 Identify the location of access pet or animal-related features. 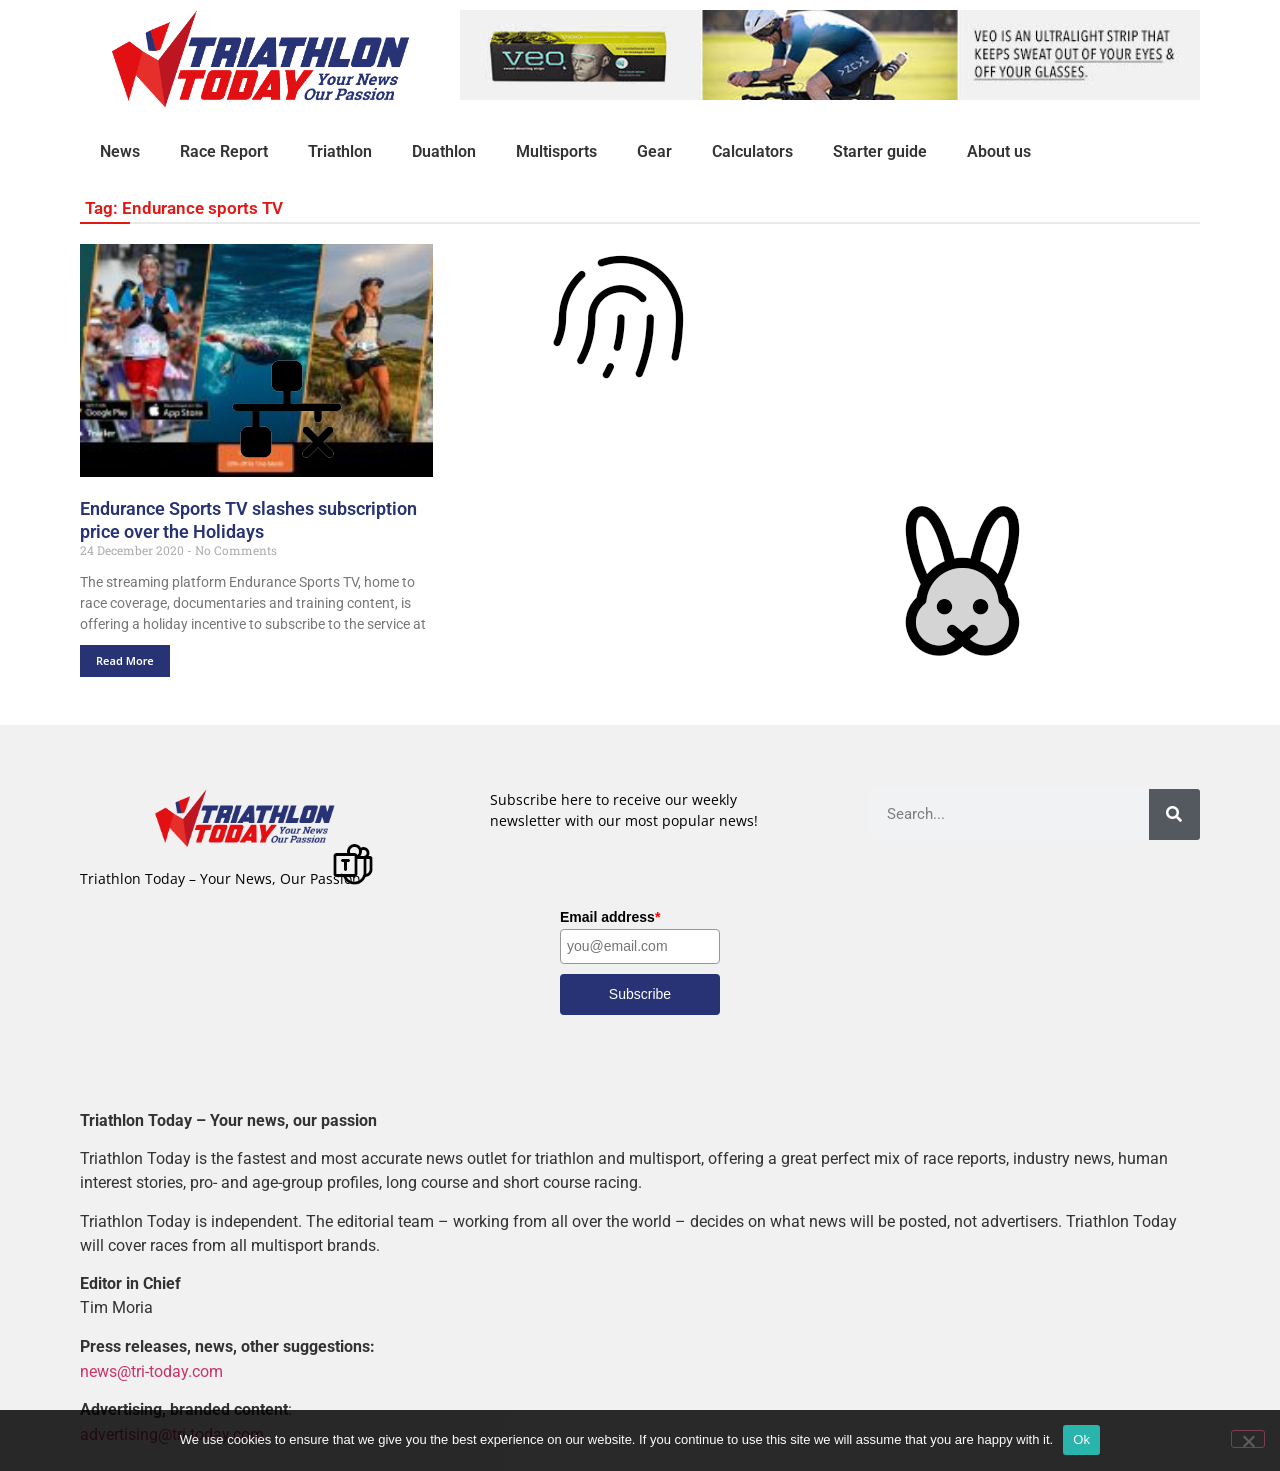
(962, 583).